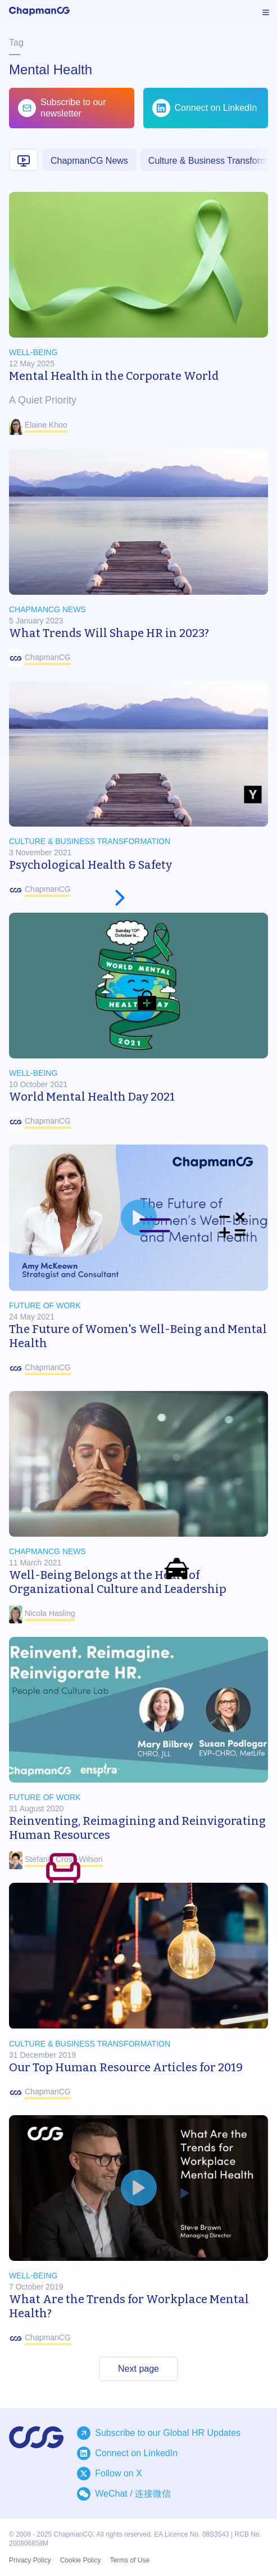 Image resolution: width=277 pixels, height=2576 pixels. What do you see at coordinates (63, 1868) in the screenshot?
I see `browse furniture or home decor items` at bounding box center [63, 1868].